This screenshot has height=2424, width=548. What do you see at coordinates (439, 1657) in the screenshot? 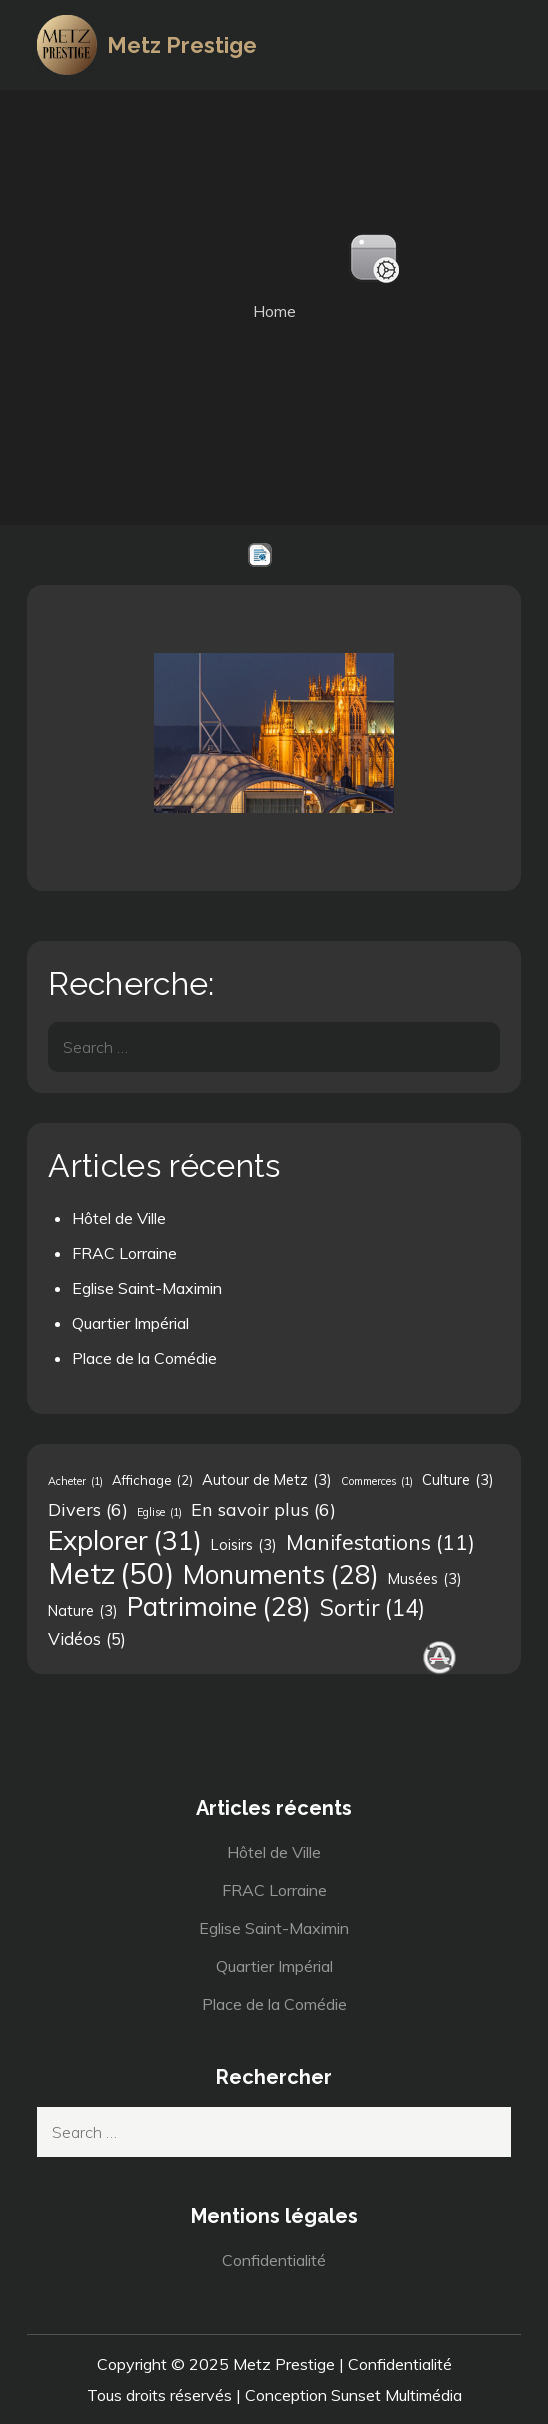
I see `open the software update manager` at bounding box center [439, 1657].